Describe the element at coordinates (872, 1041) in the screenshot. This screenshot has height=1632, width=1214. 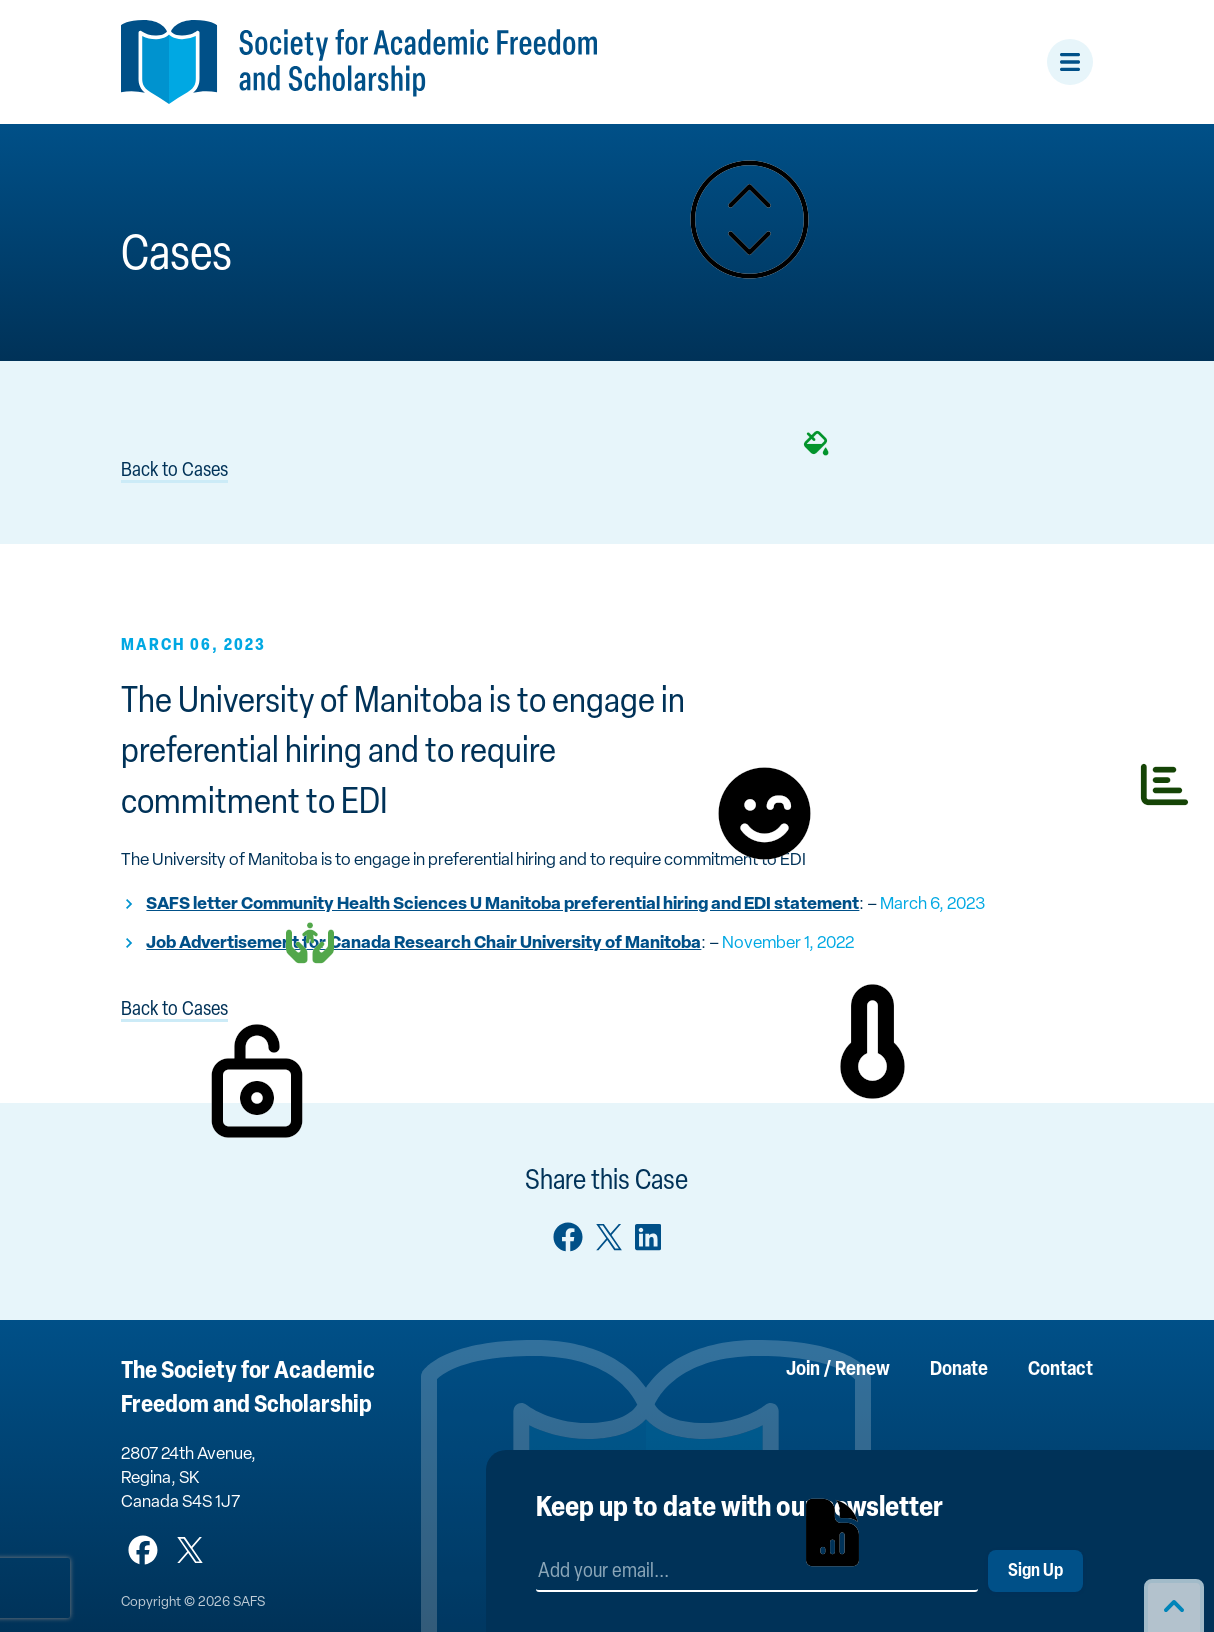
I see `indicates high temperature or maximum heat level` at that location.